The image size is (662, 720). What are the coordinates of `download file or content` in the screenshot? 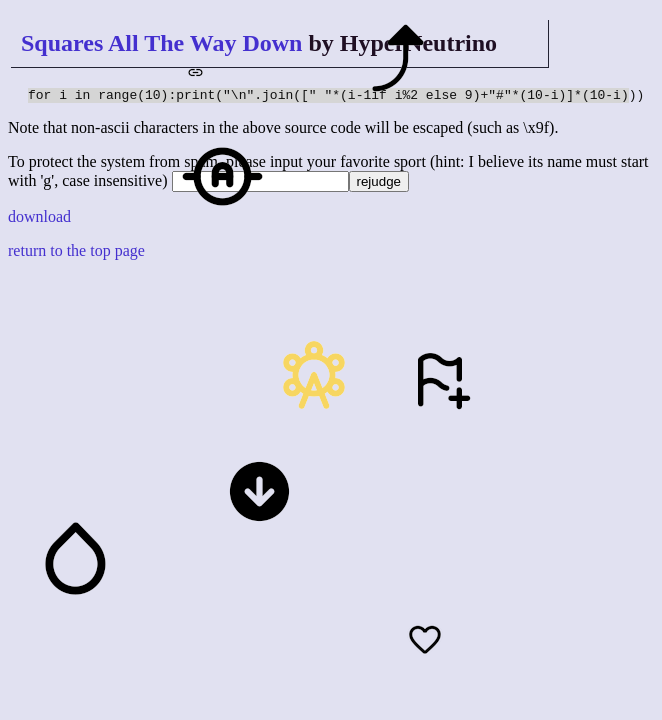 It's located at (259, 491).